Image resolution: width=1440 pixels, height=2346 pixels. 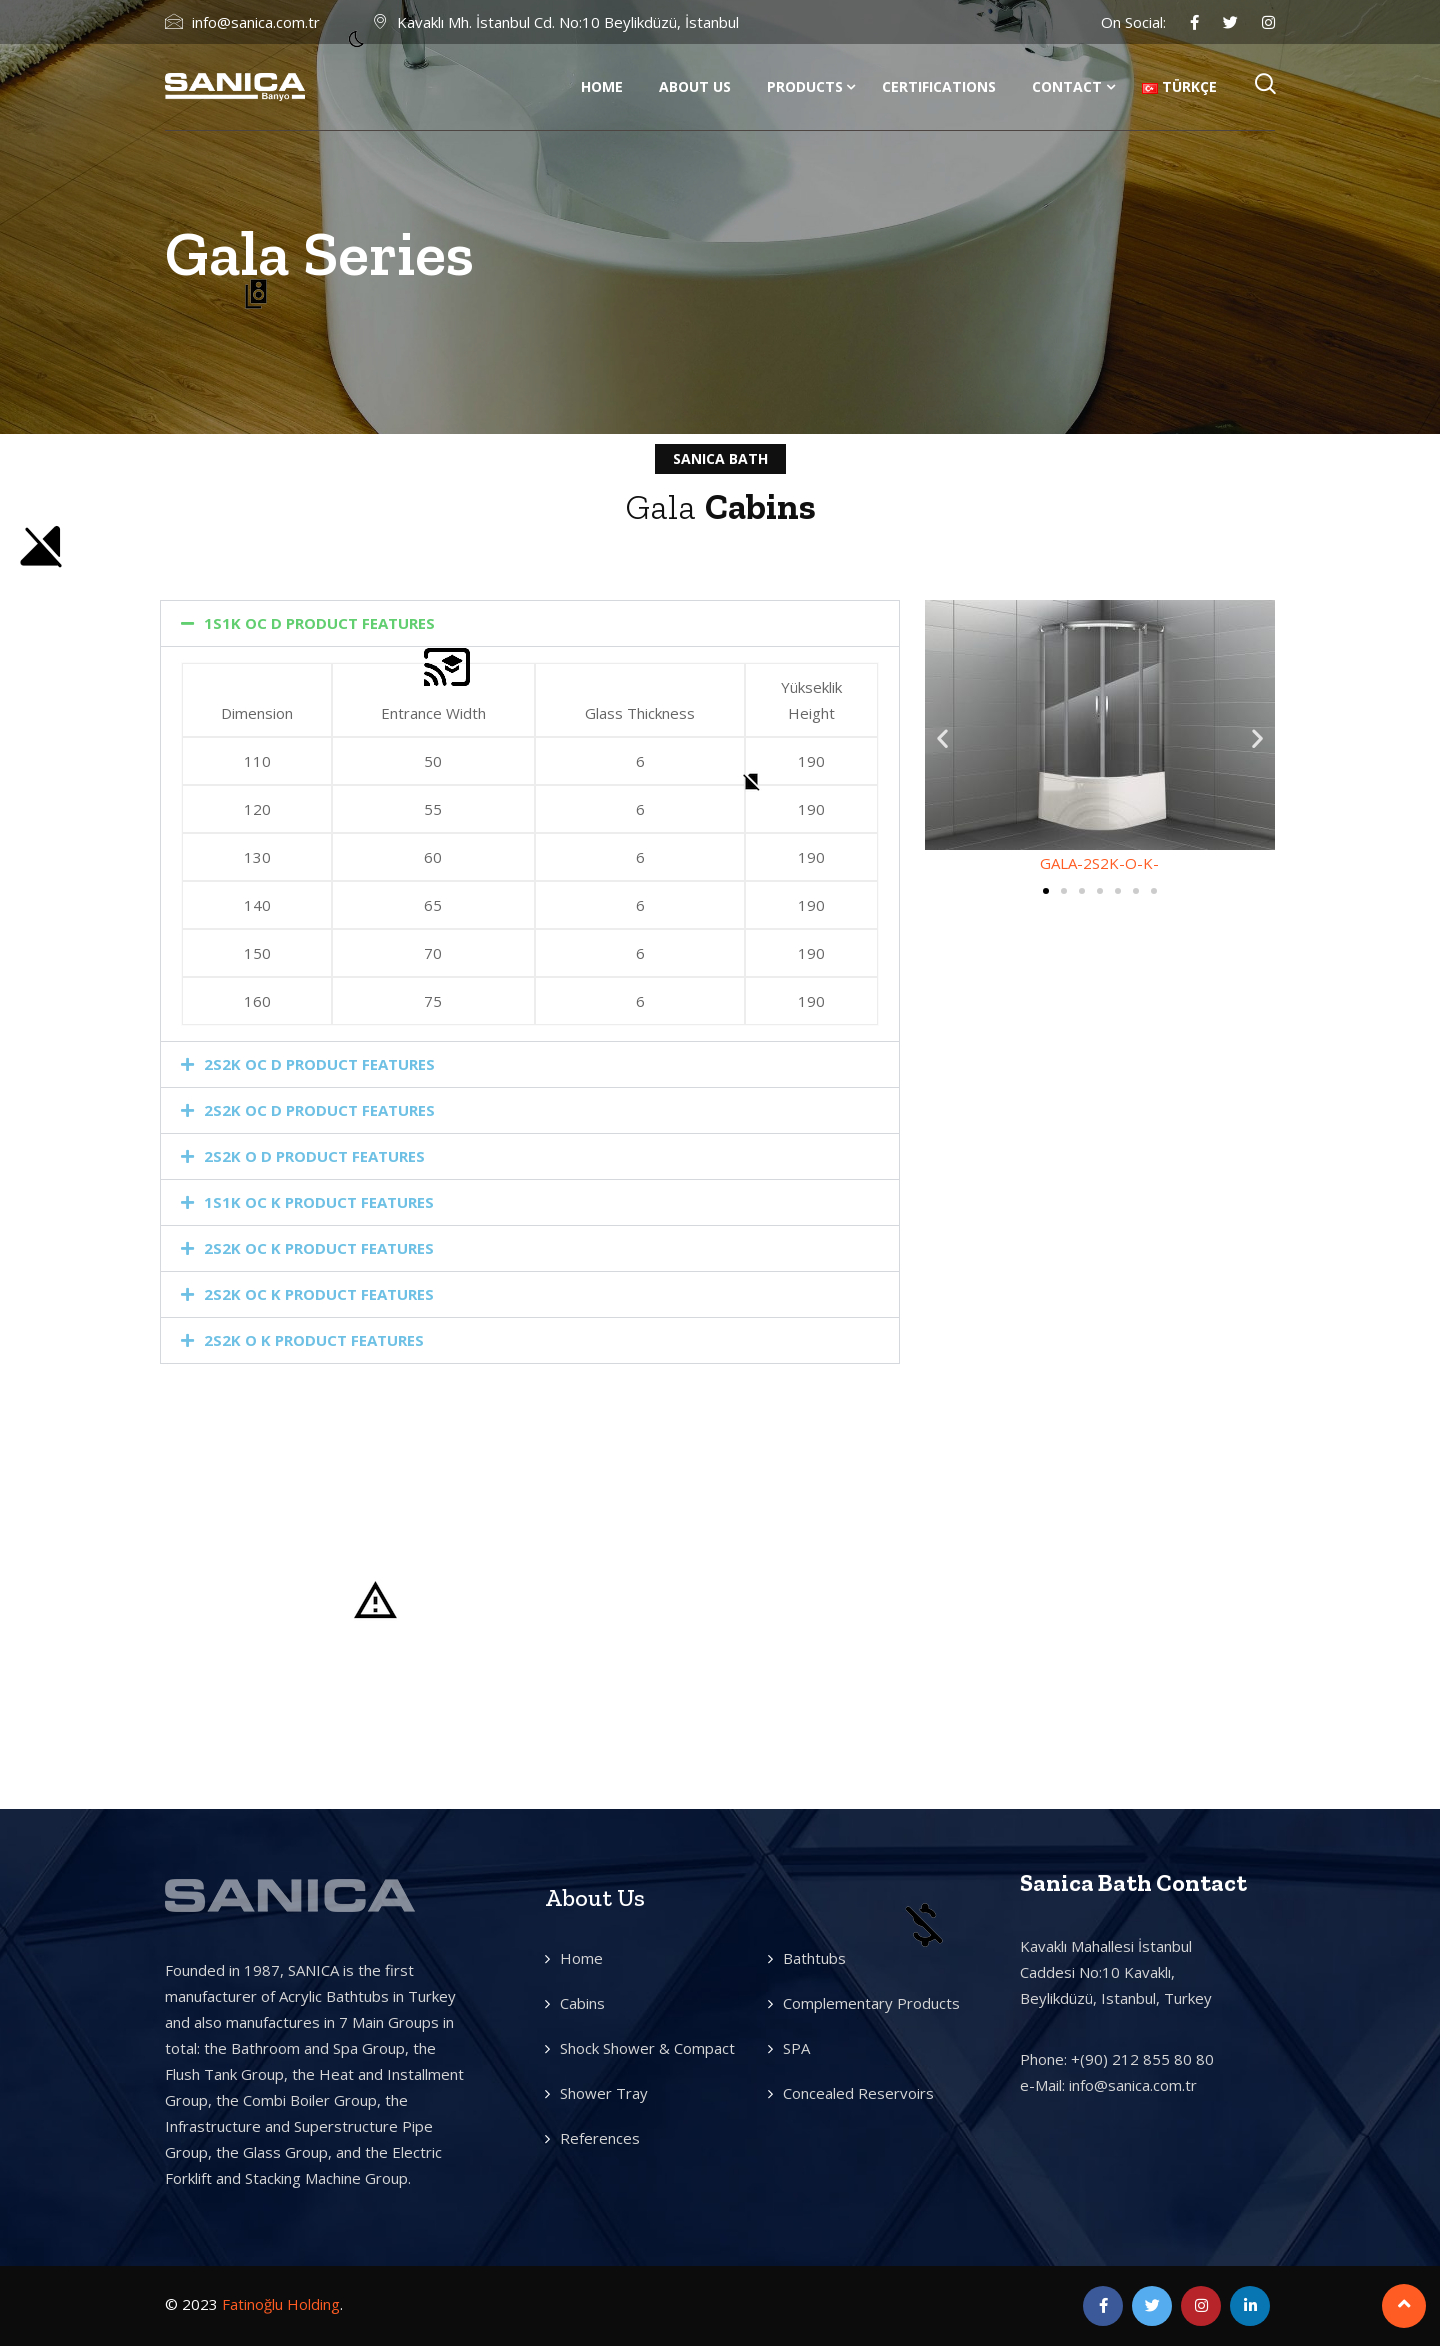 What do you see at coordinates (357, 39) in the screenshot?
I see `enable bedtime or sleep mode` at bounding box center [357, 39].